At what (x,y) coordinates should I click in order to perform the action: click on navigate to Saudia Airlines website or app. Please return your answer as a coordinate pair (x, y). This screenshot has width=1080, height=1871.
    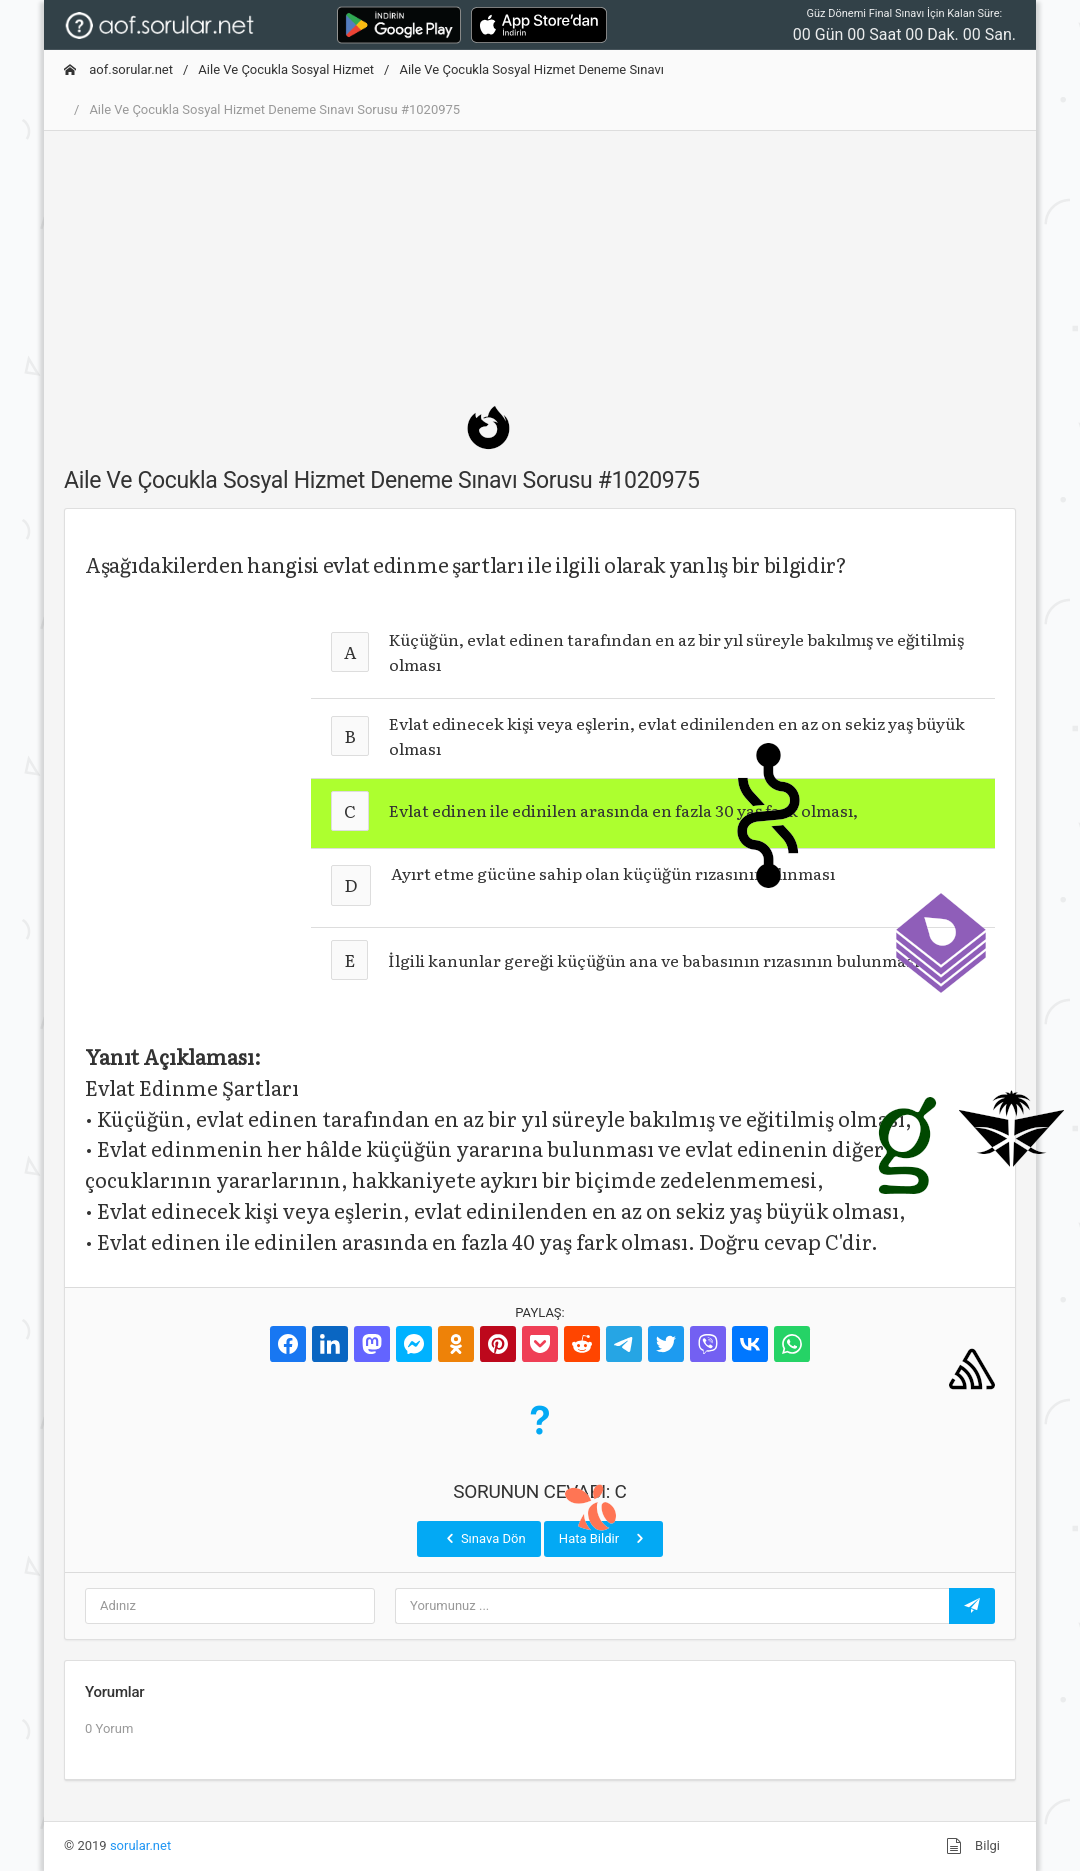
    Looking at the image, I should click on (1011, 1128).